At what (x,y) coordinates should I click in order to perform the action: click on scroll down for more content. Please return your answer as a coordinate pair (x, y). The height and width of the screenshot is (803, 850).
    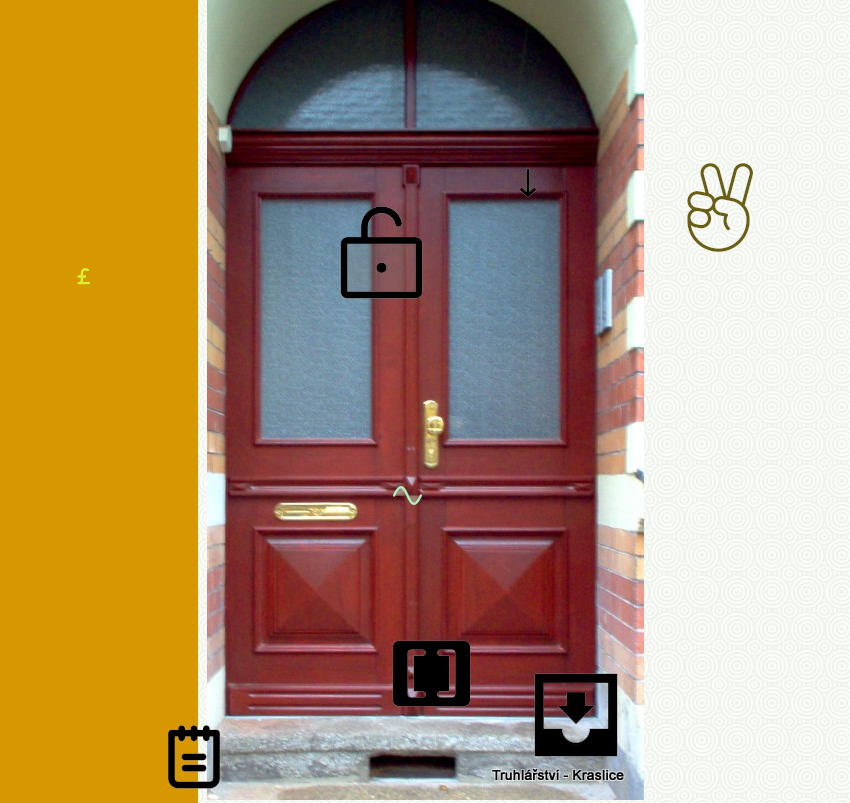
    Looking at the image, I should click on (528, 183).